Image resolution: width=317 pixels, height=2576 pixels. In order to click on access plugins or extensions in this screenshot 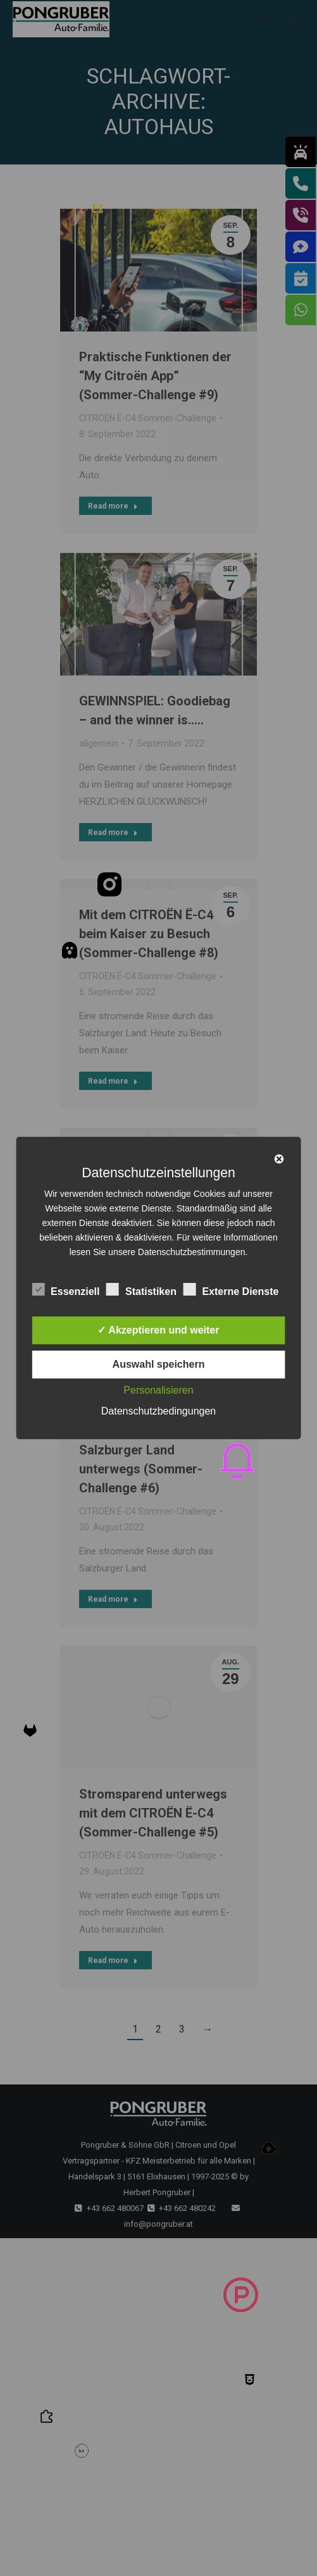, I will do `click(46, 2417)`.